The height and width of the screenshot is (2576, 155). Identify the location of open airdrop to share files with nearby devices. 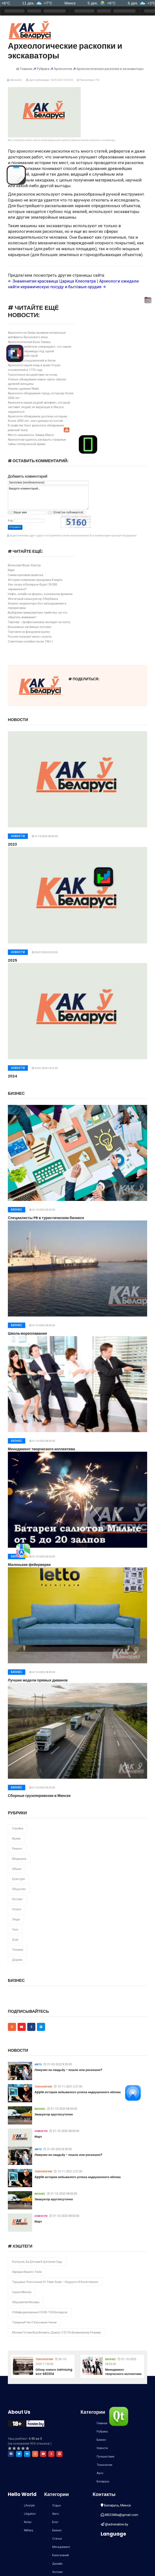
(133, 2093).